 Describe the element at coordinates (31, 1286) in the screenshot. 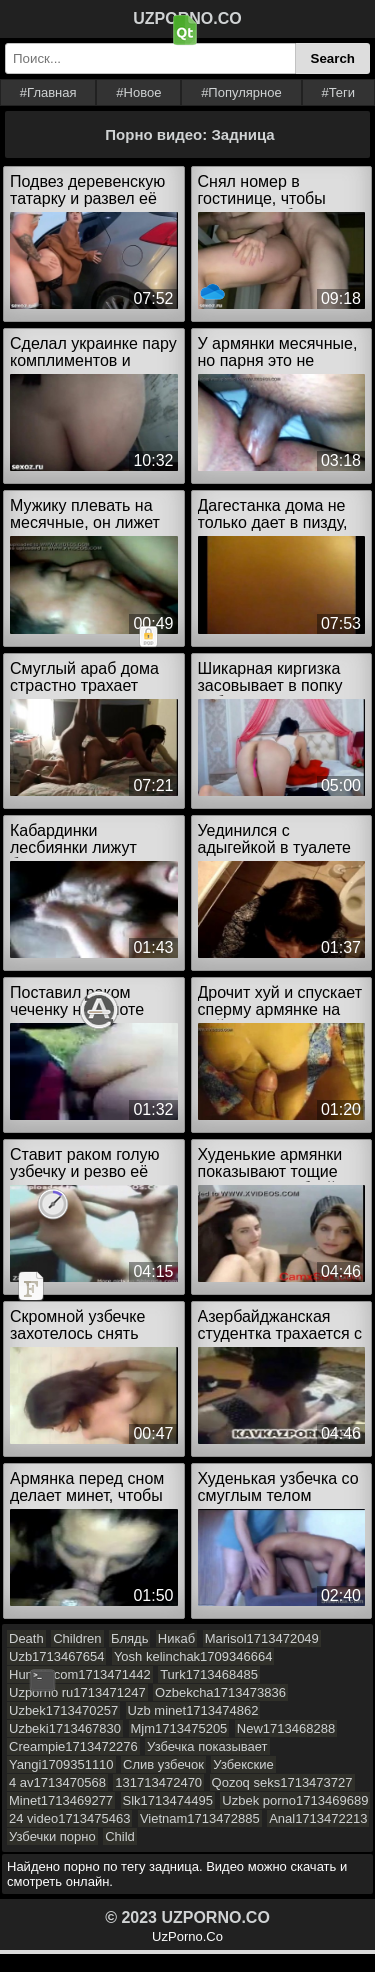

I see `a fortran source code file` at that location.